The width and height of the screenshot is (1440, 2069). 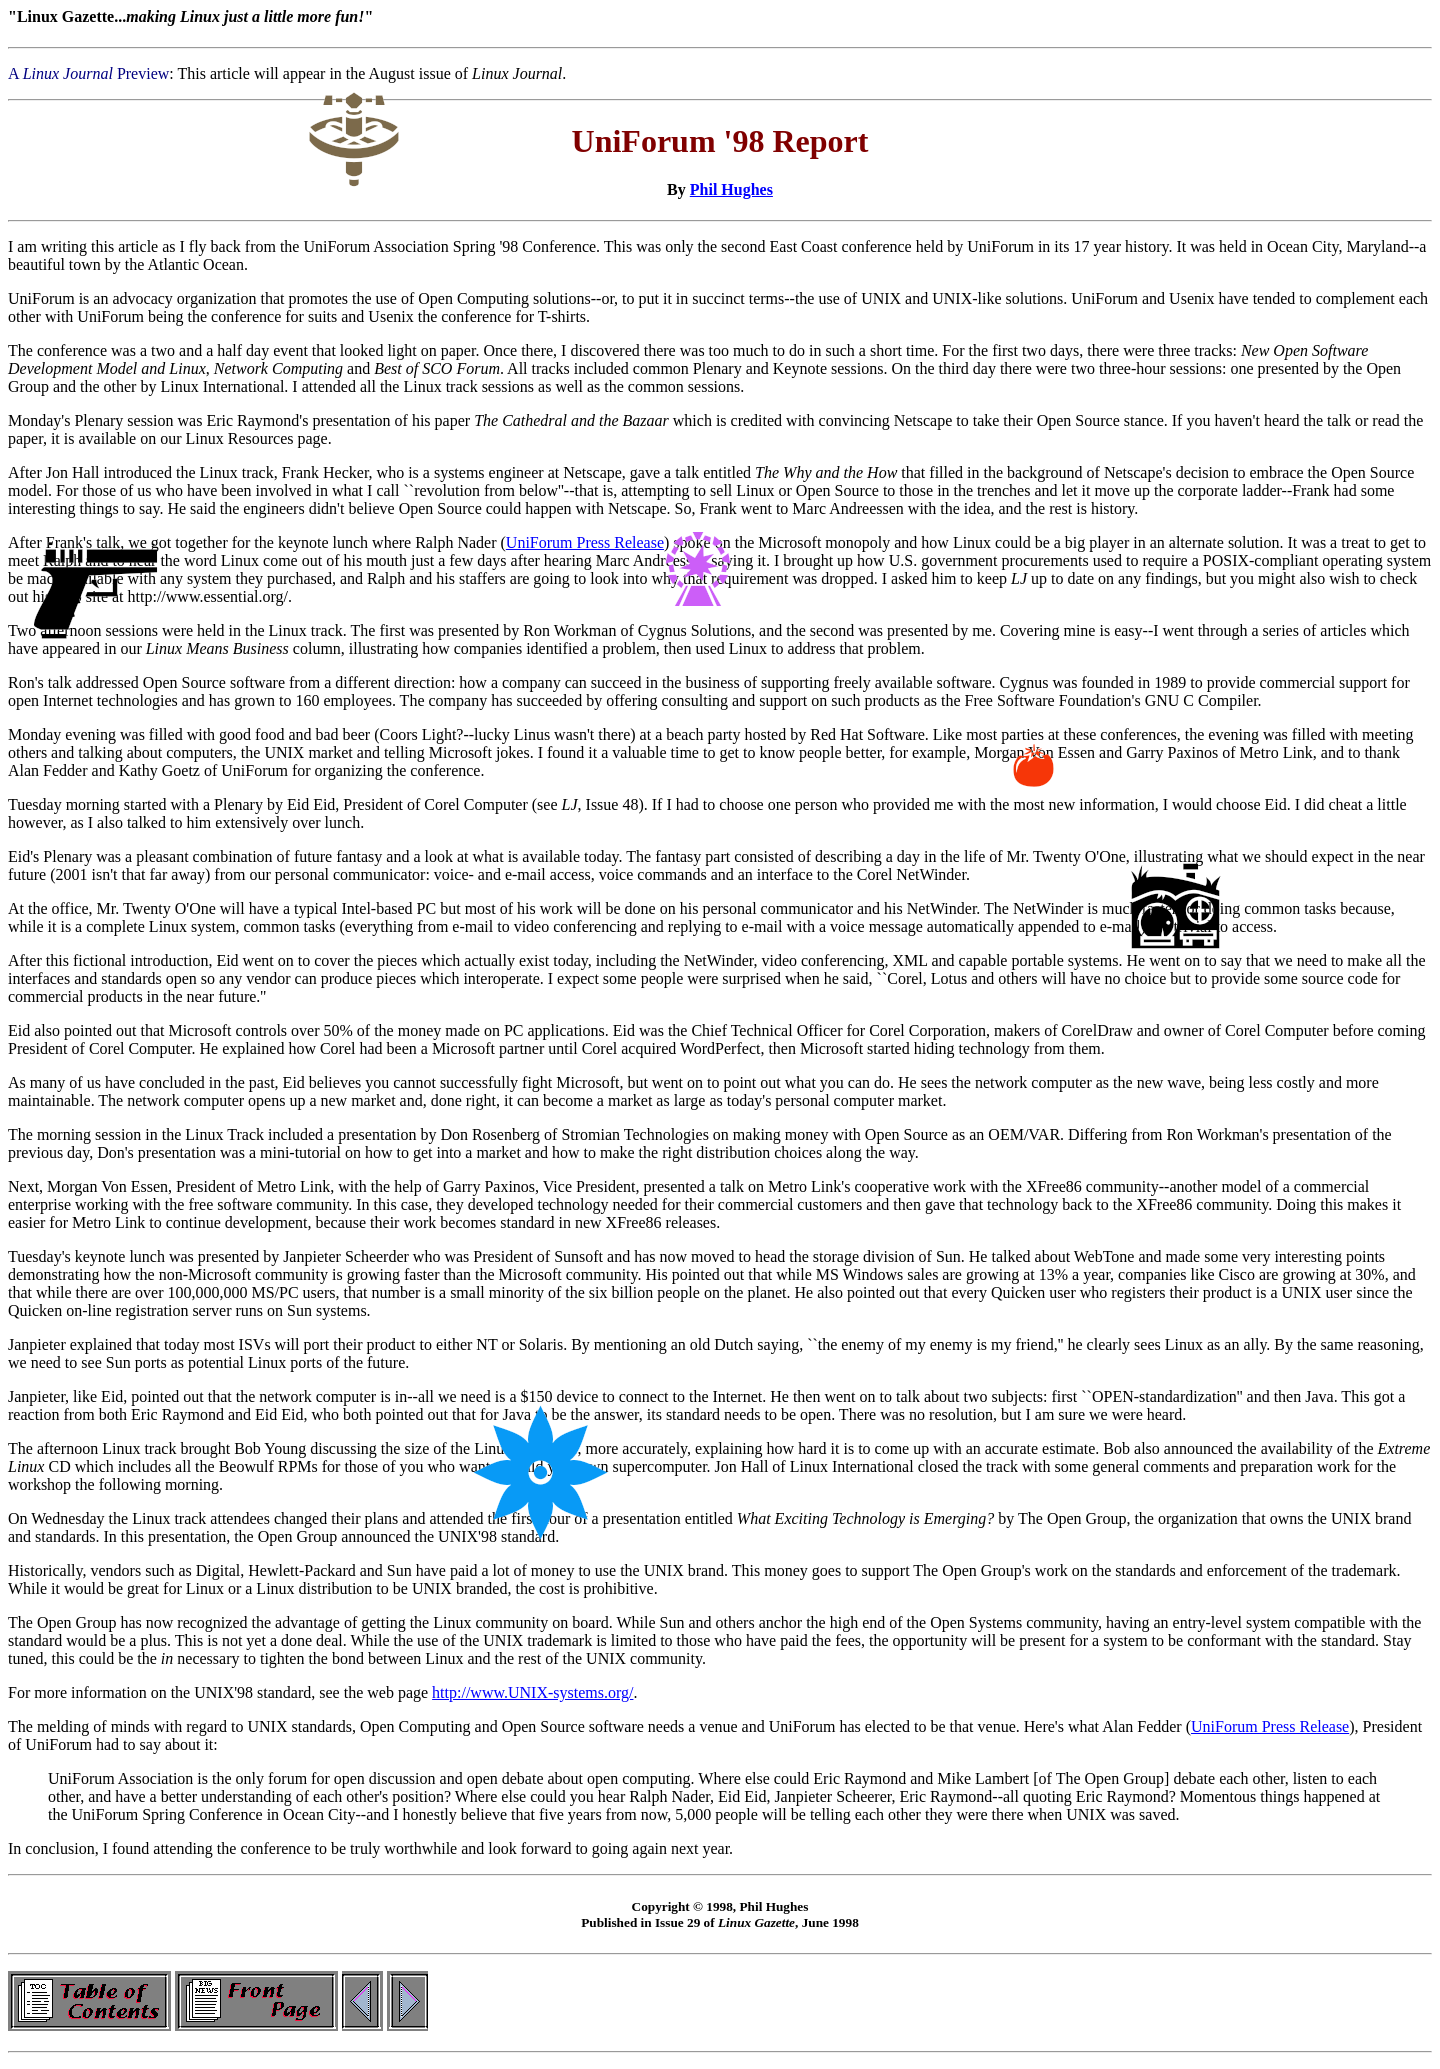 I want to click on select tomato as an ingredient, so click(x=1033, y=765).